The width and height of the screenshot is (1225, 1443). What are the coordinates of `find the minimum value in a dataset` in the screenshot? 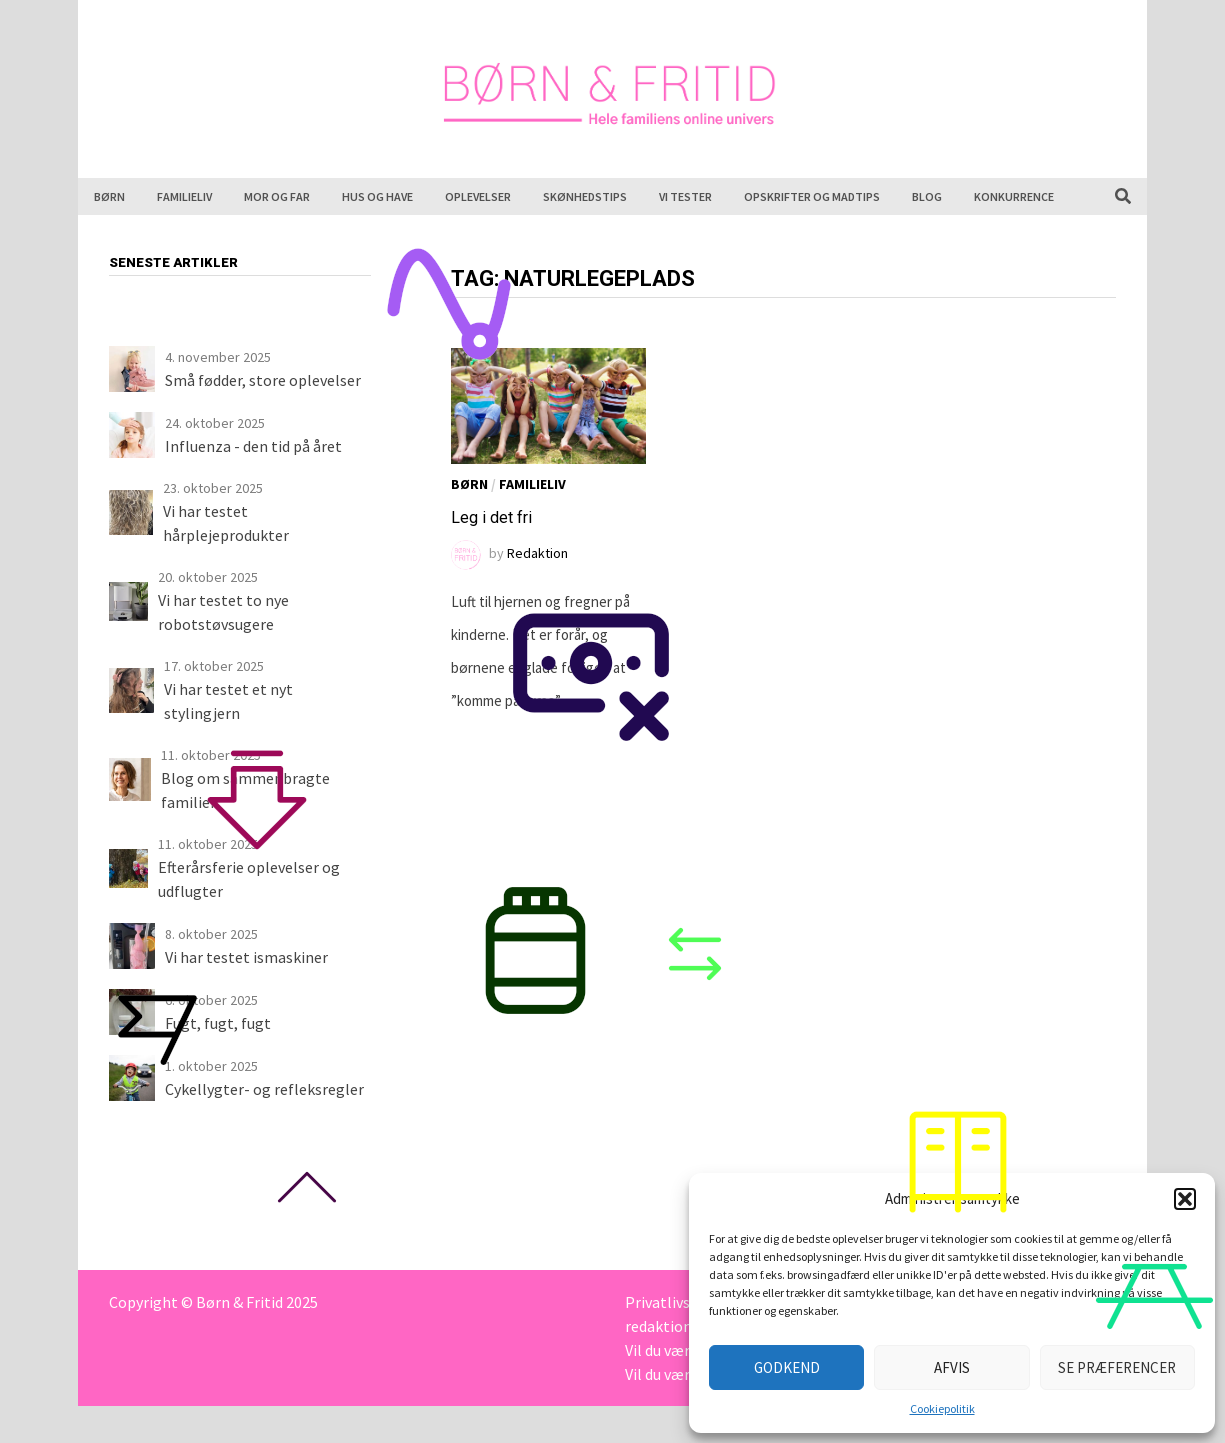 It's located at (449, 304).